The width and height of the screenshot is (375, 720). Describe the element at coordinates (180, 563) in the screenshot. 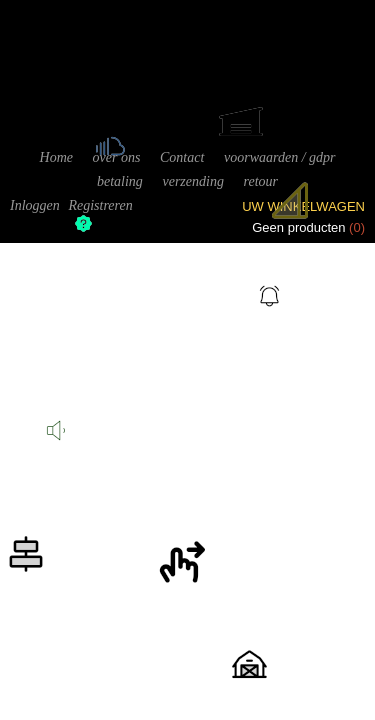

I see `swipe right to continue or proceed` at that location.